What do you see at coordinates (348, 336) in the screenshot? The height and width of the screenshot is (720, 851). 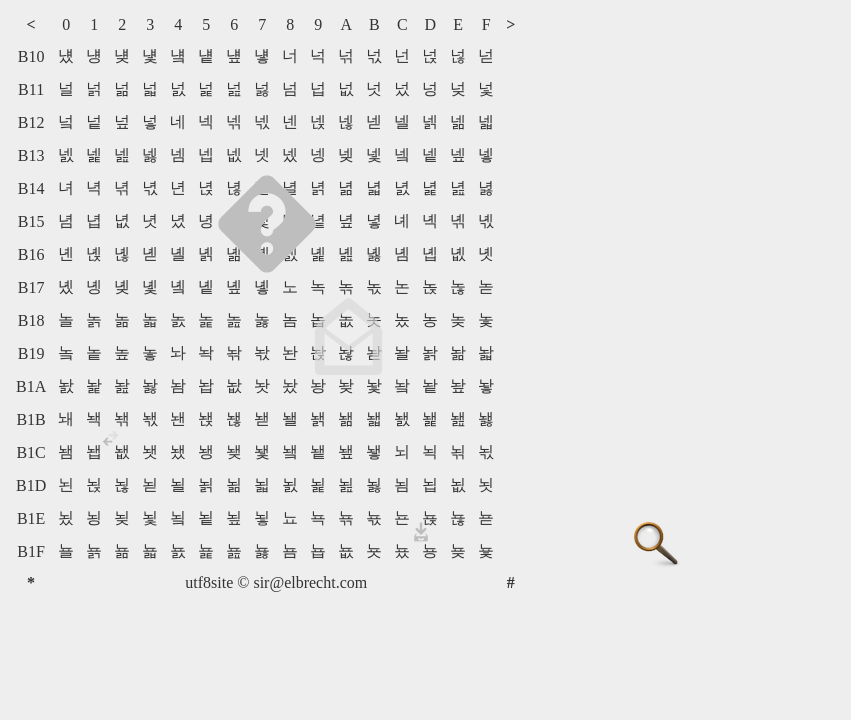 I see `indicates a message has been read` at bounding box center [348, 336].